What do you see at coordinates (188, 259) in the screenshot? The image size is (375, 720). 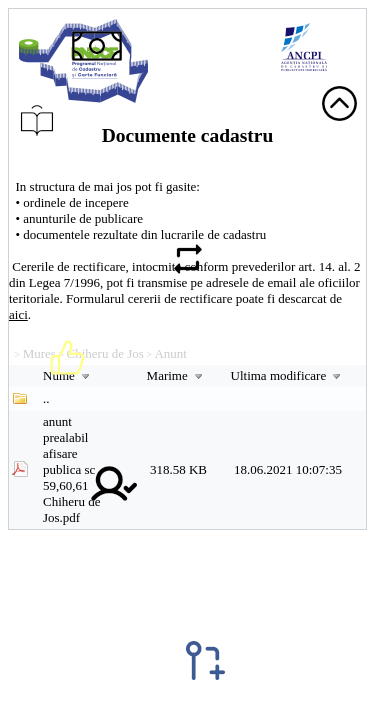 I see `enable repeat mode for media playback` at bounding box center [188, 259].